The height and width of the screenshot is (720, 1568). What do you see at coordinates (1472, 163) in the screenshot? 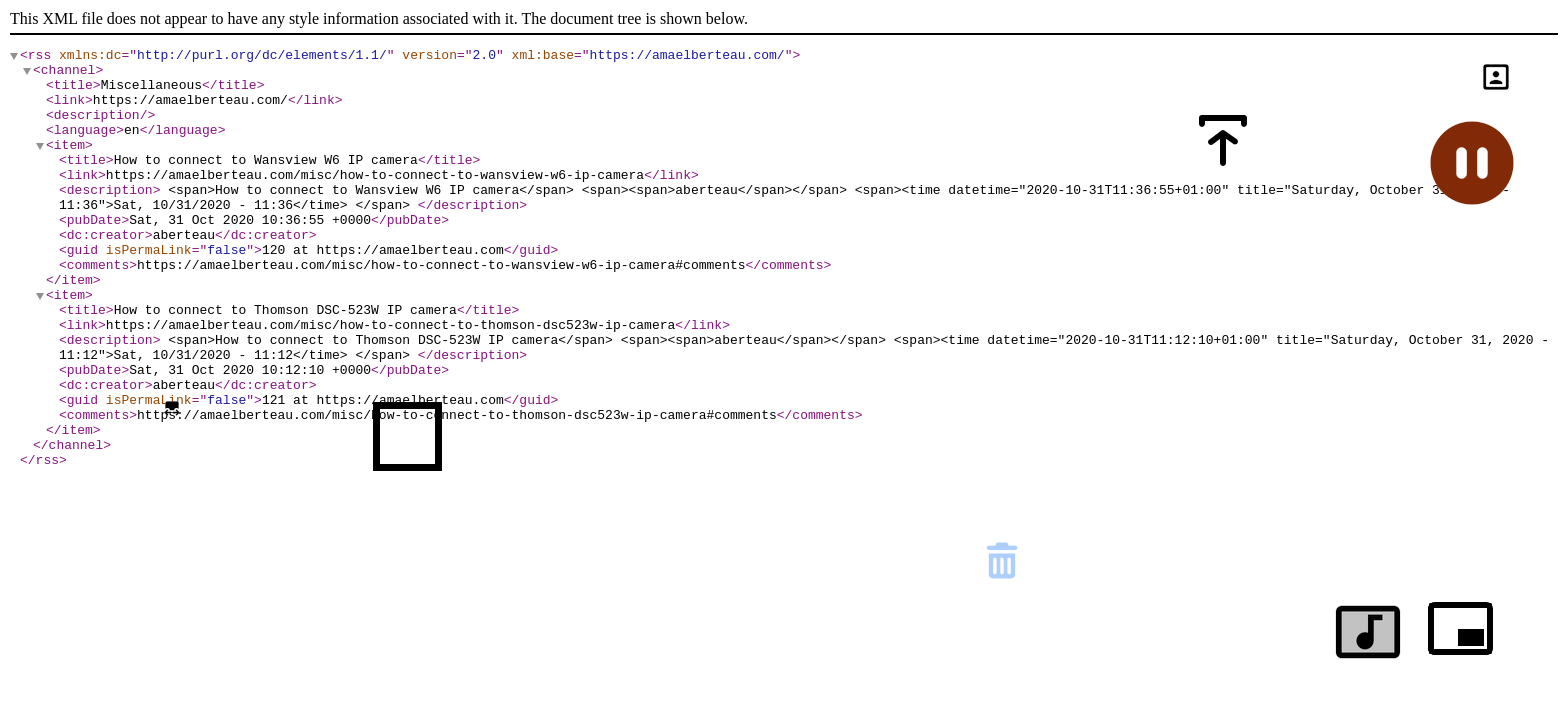
I see `pause media playback` at bounding box center [1472, 163].